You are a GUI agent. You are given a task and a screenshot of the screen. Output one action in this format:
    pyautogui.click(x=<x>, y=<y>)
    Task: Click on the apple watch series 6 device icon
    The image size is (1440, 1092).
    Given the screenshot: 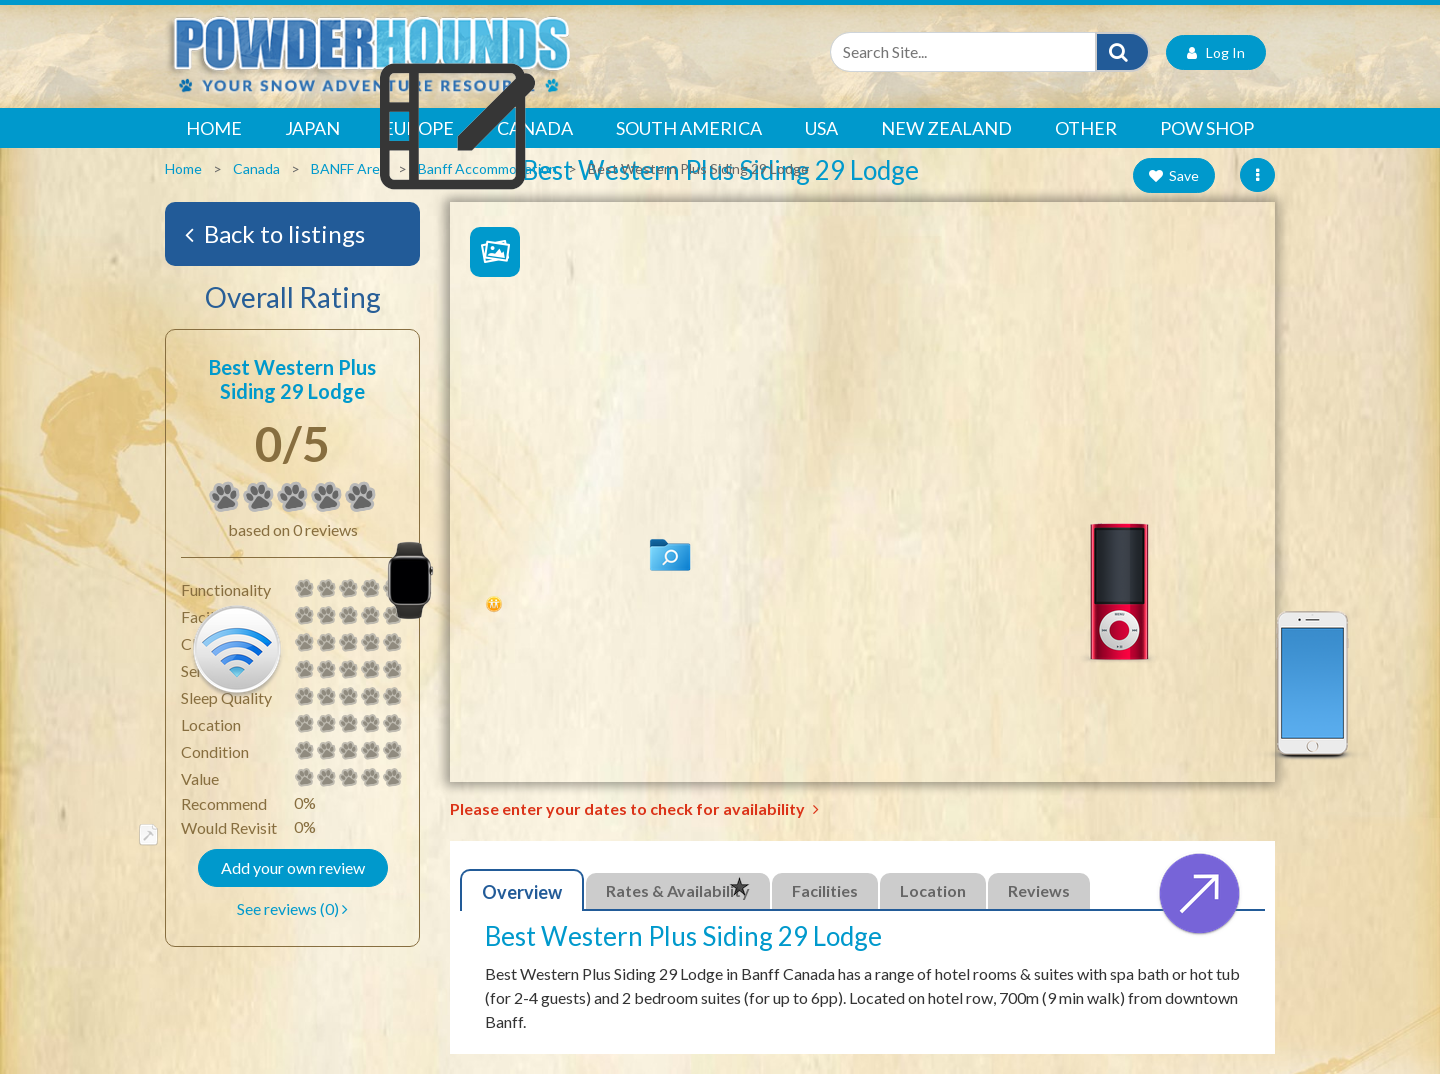 What is the action you would take?
    pyautogui.click(x=409, y=580)
    